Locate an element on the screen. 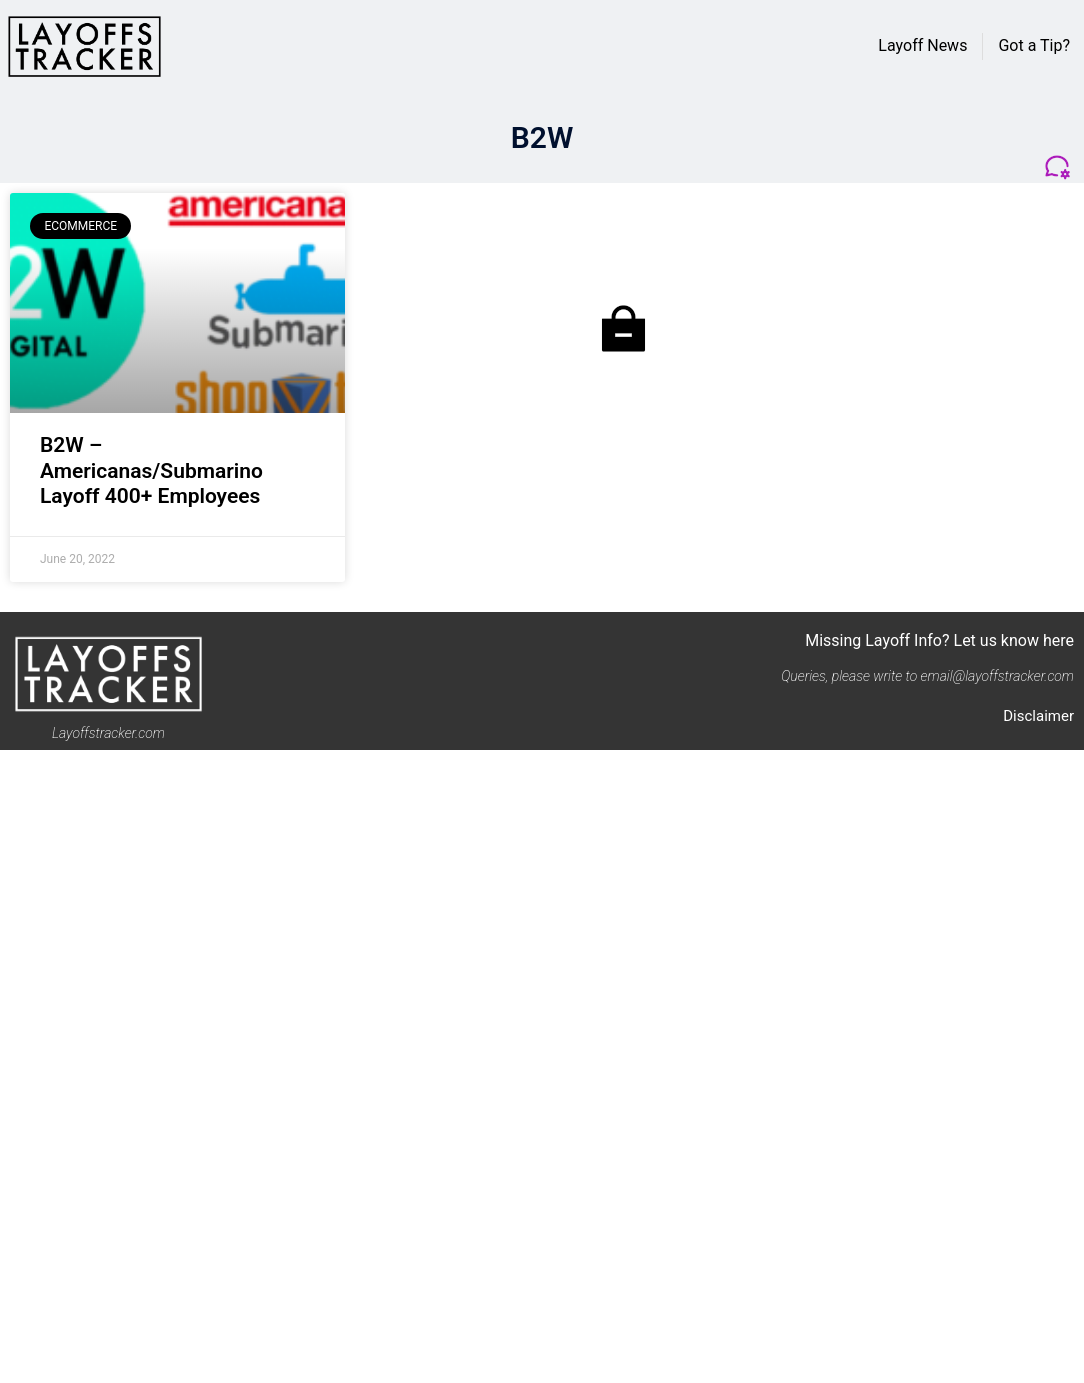 This screenshot has width=1084, height=1383. access message settings is located at coordinates (1057, 166).